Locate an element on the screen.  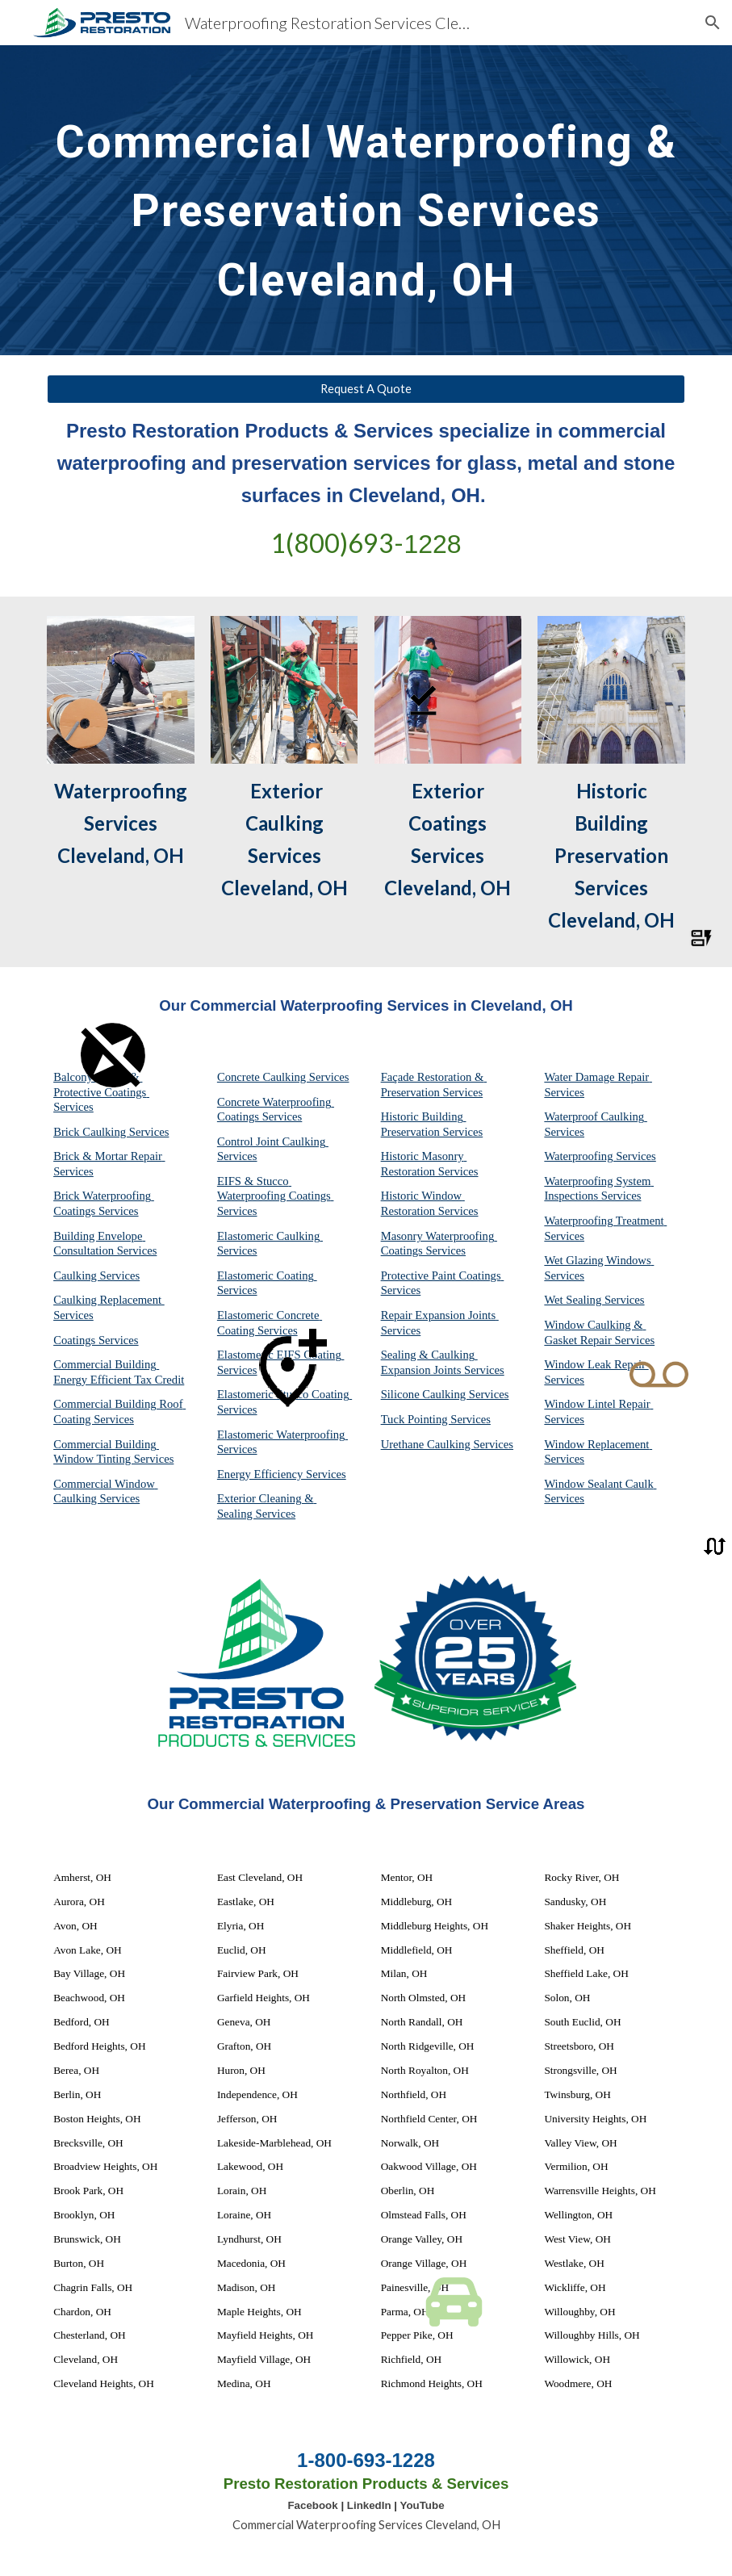
add a new location pin to the map is located at coordinates (287, 1368).